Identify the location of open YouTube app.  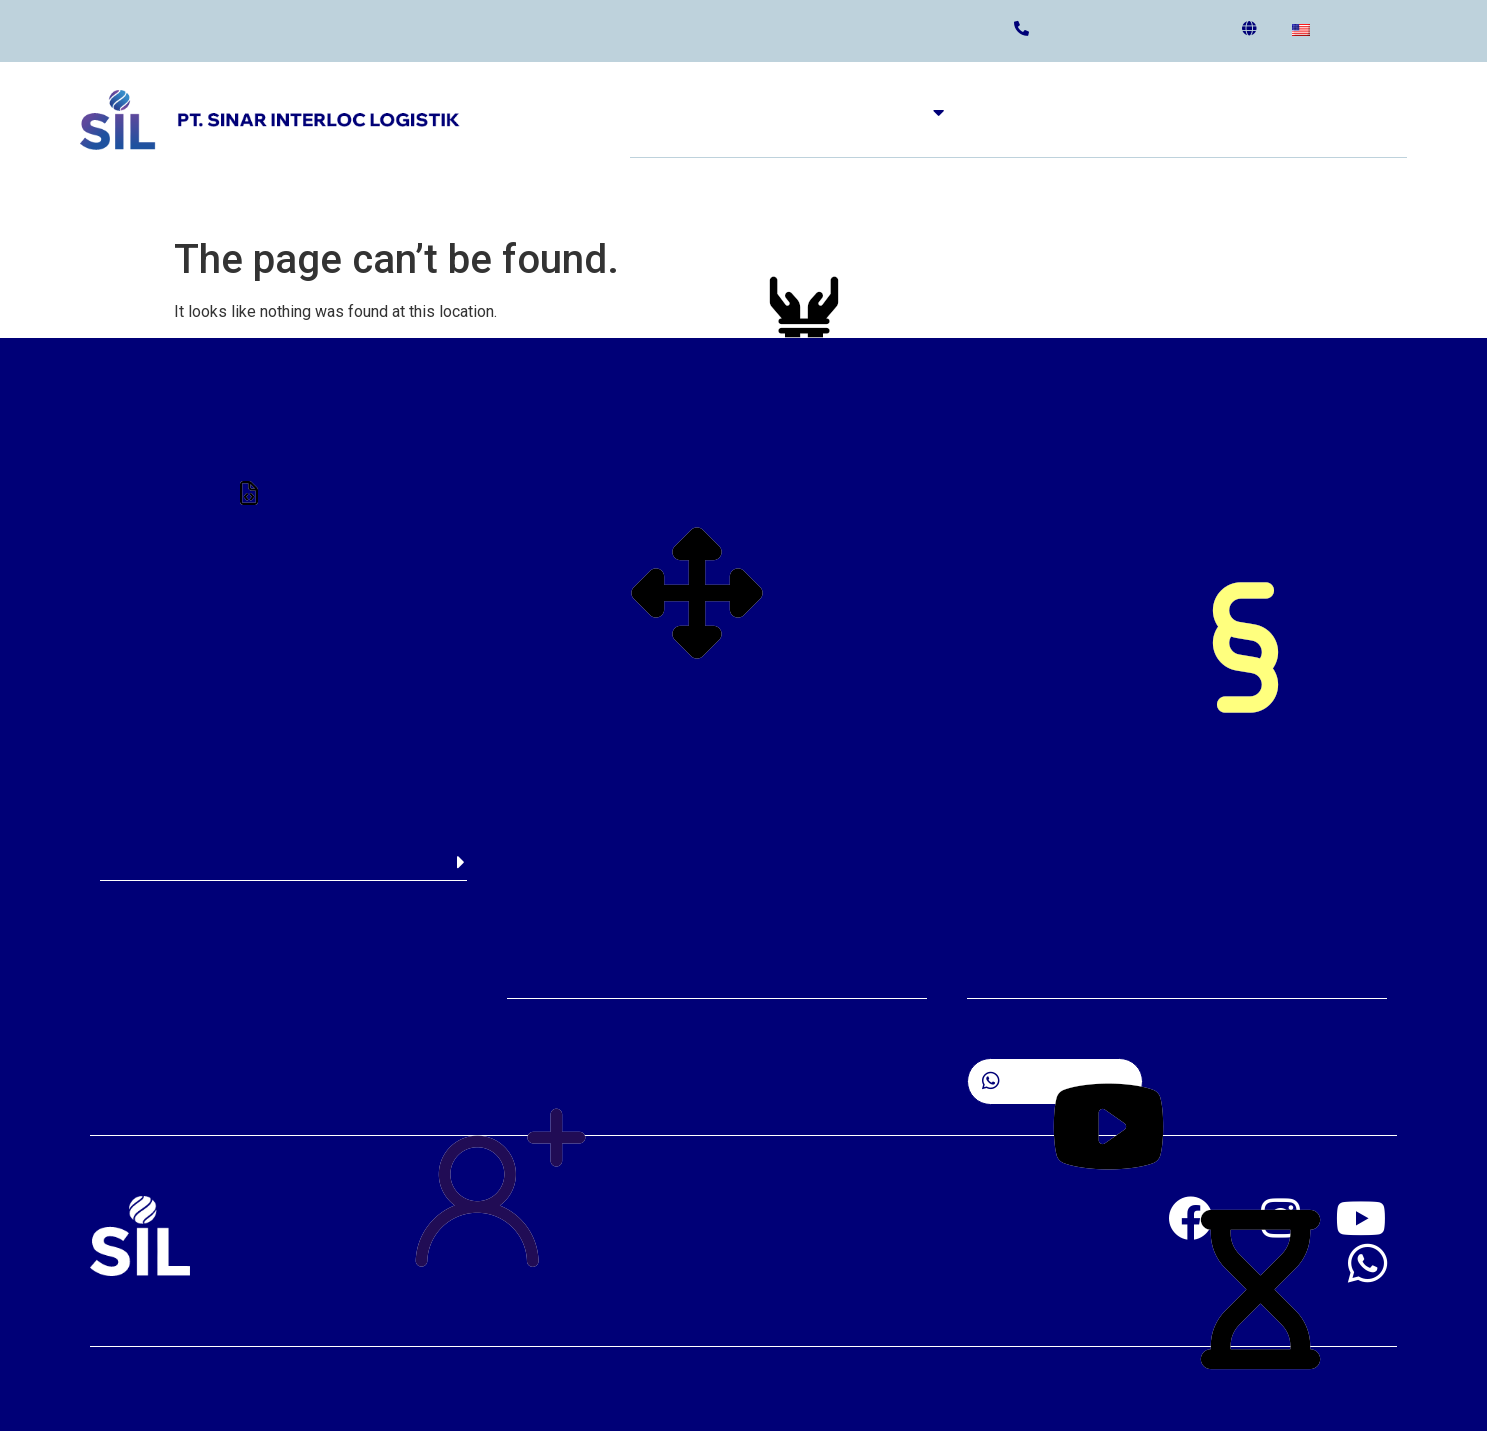
(1108, 1126).